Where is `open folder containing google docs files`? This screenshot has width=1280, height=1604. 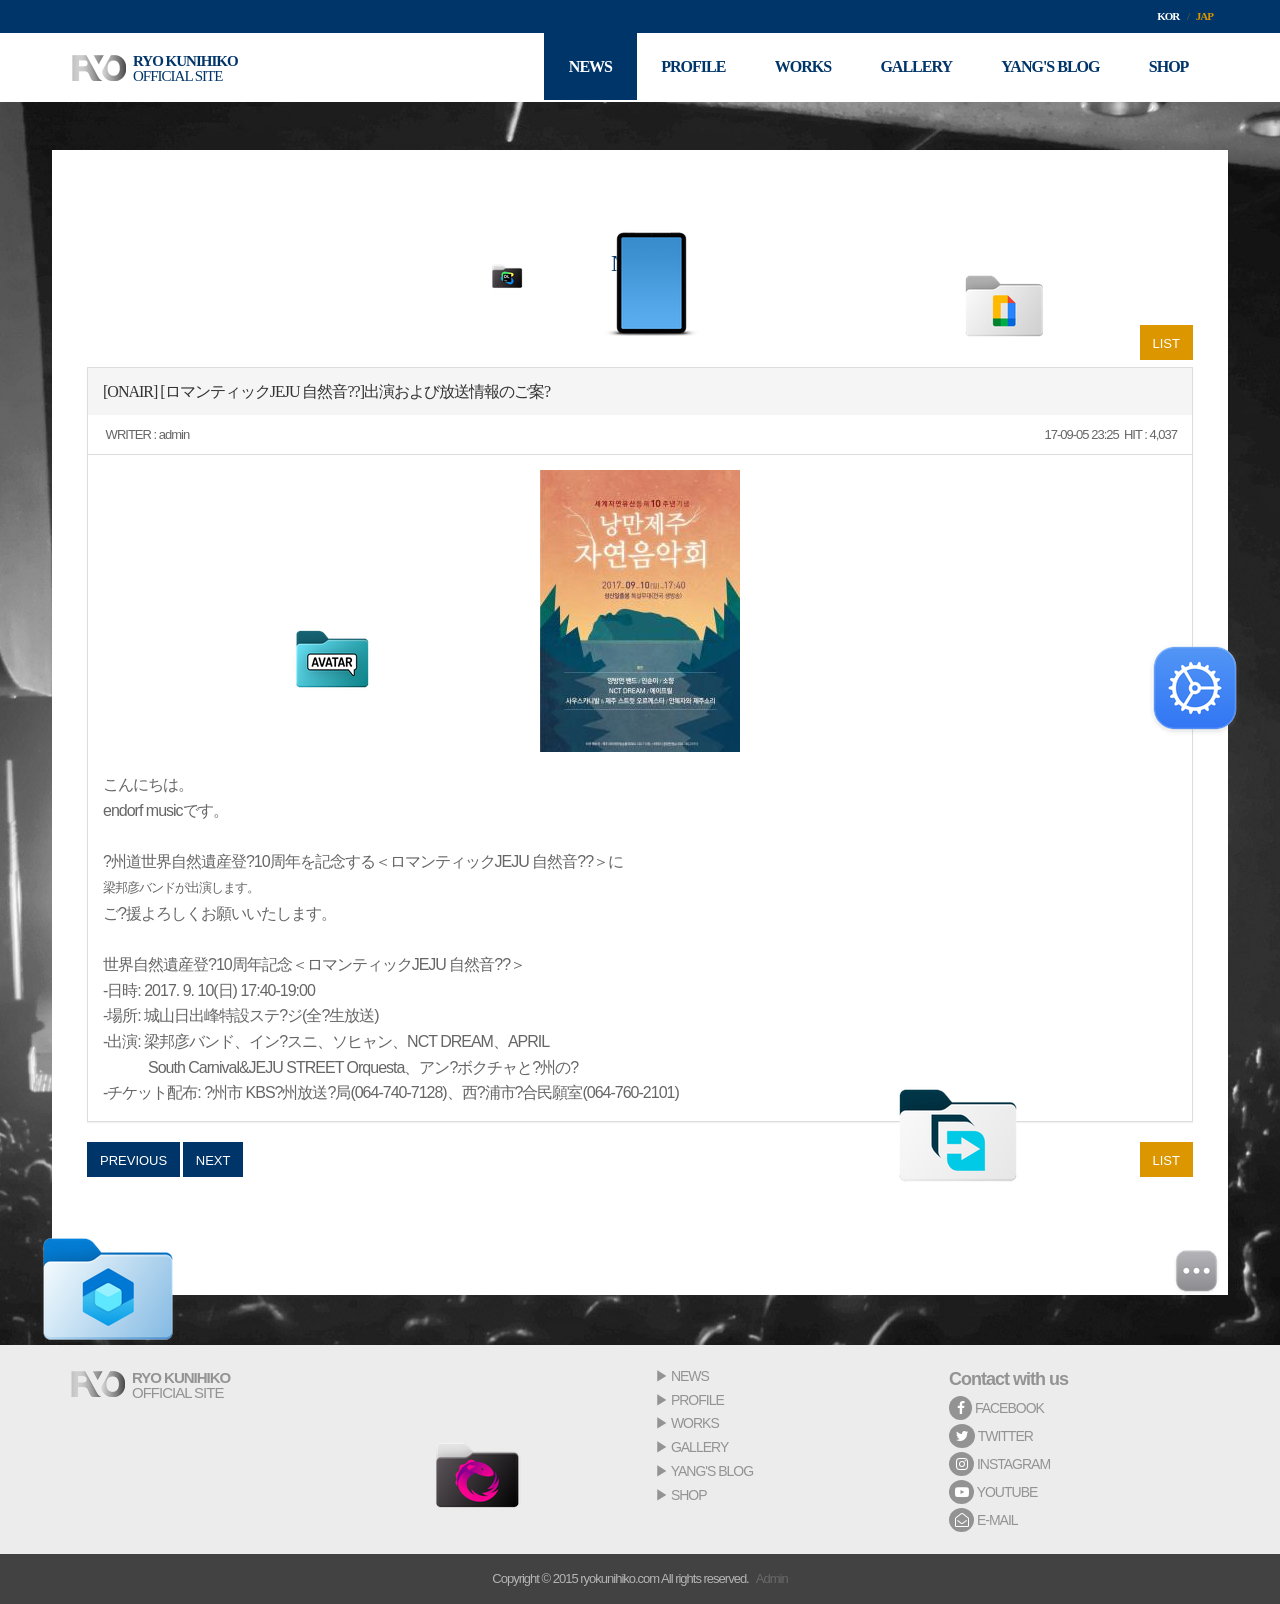 open folder containing google docs files is located at coordinates (1004, 308).